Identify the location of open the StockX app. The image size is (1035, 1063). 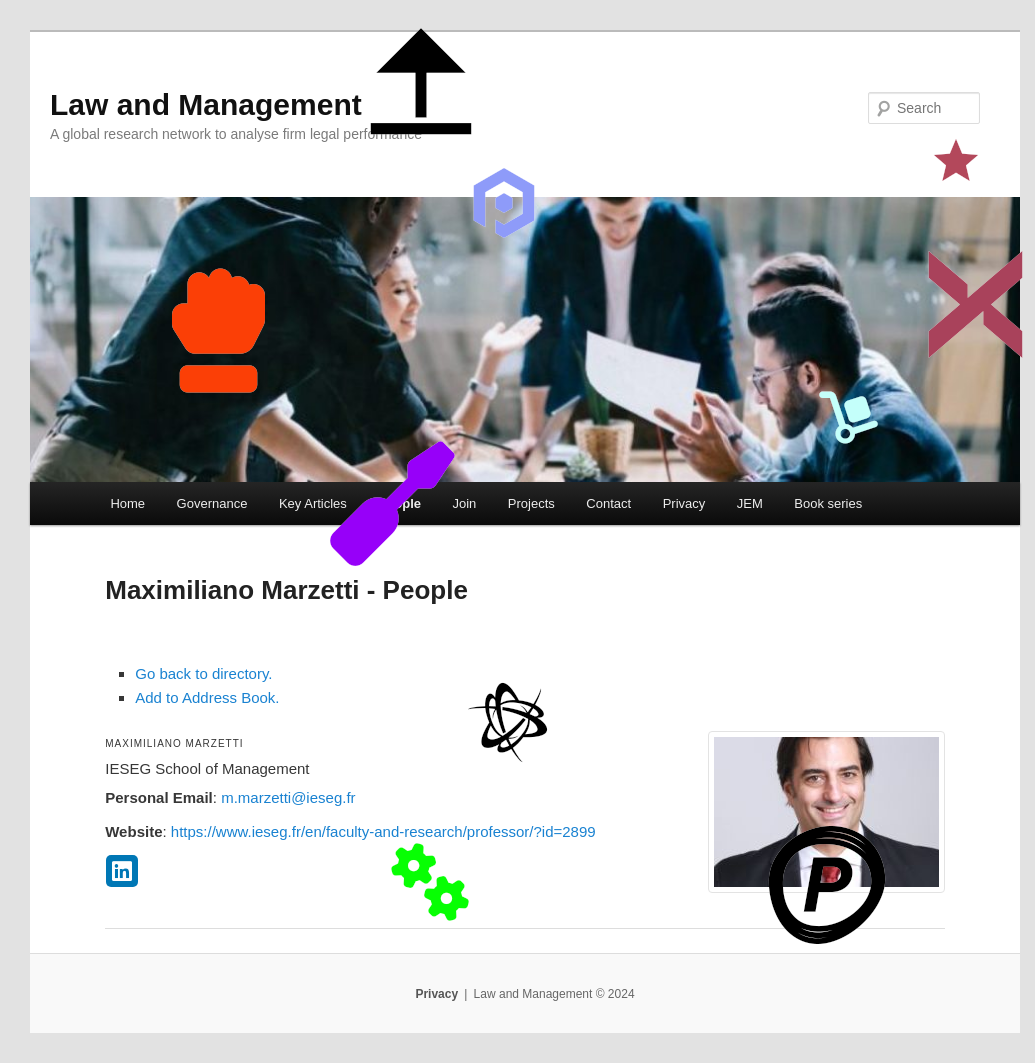
(975, 304).